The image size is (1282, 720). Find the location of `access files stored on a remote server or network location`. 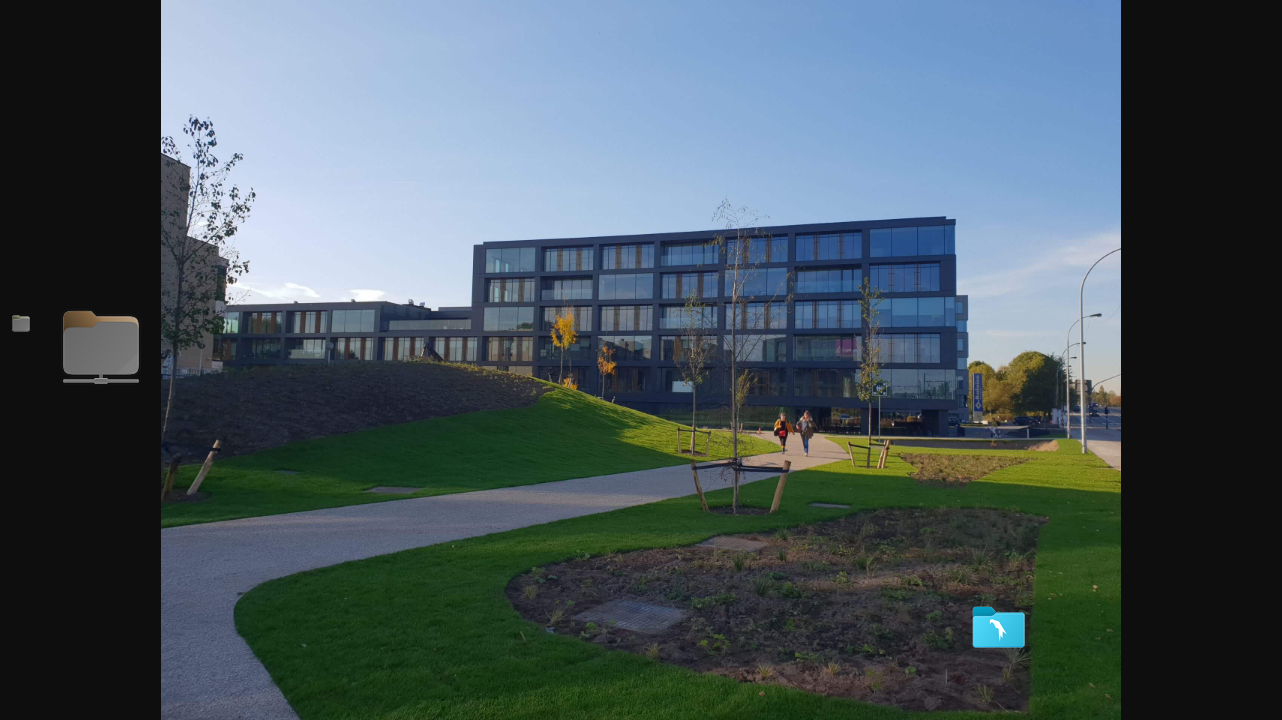

access files stored on a remote server or network location is located at coordinates (101, 346).